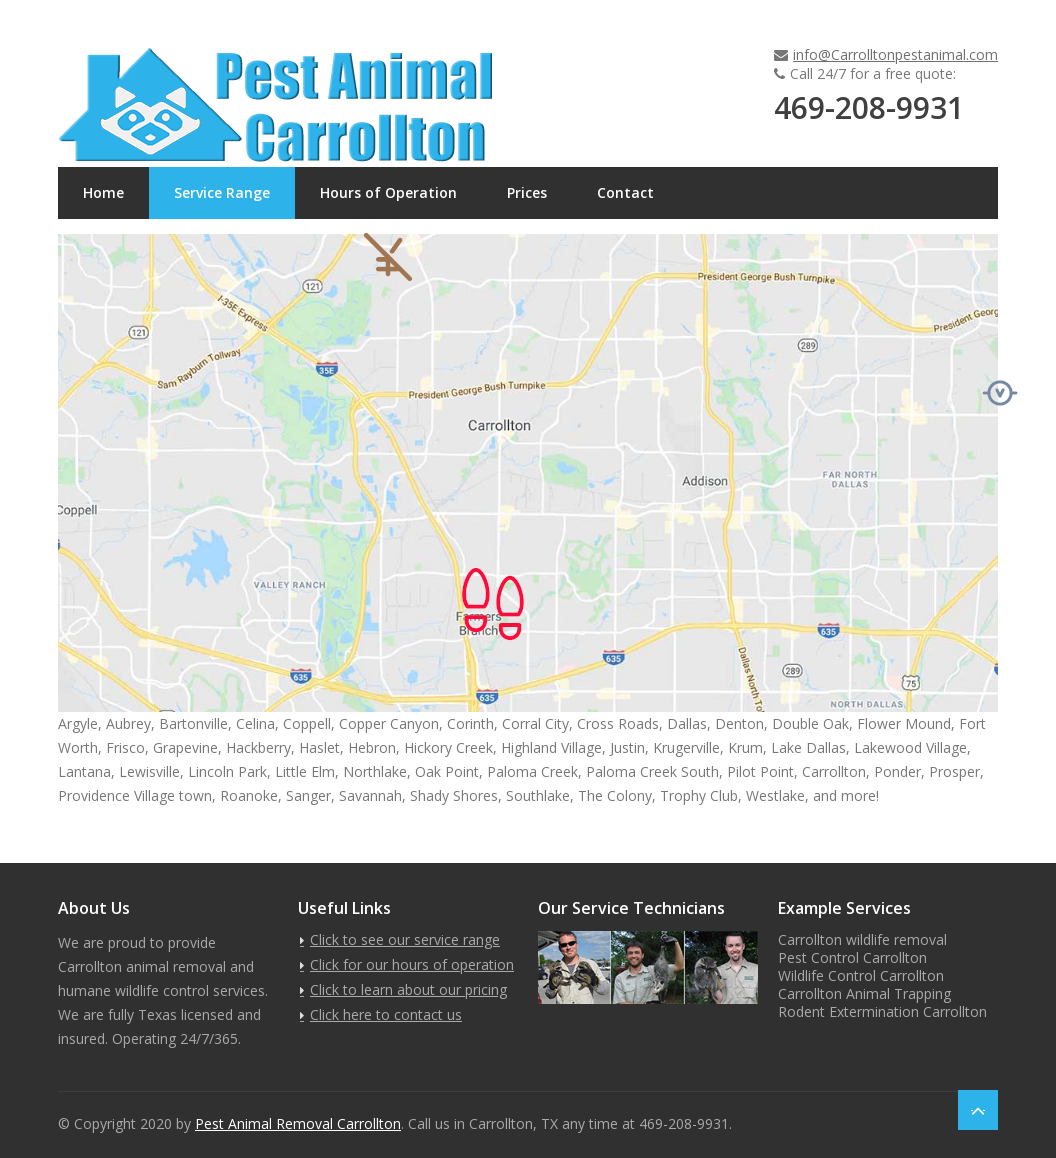  Describe the element at coordinates (1000, 393) in the screenshot. I see `voltmeter component in a circuit diagram` at that location.